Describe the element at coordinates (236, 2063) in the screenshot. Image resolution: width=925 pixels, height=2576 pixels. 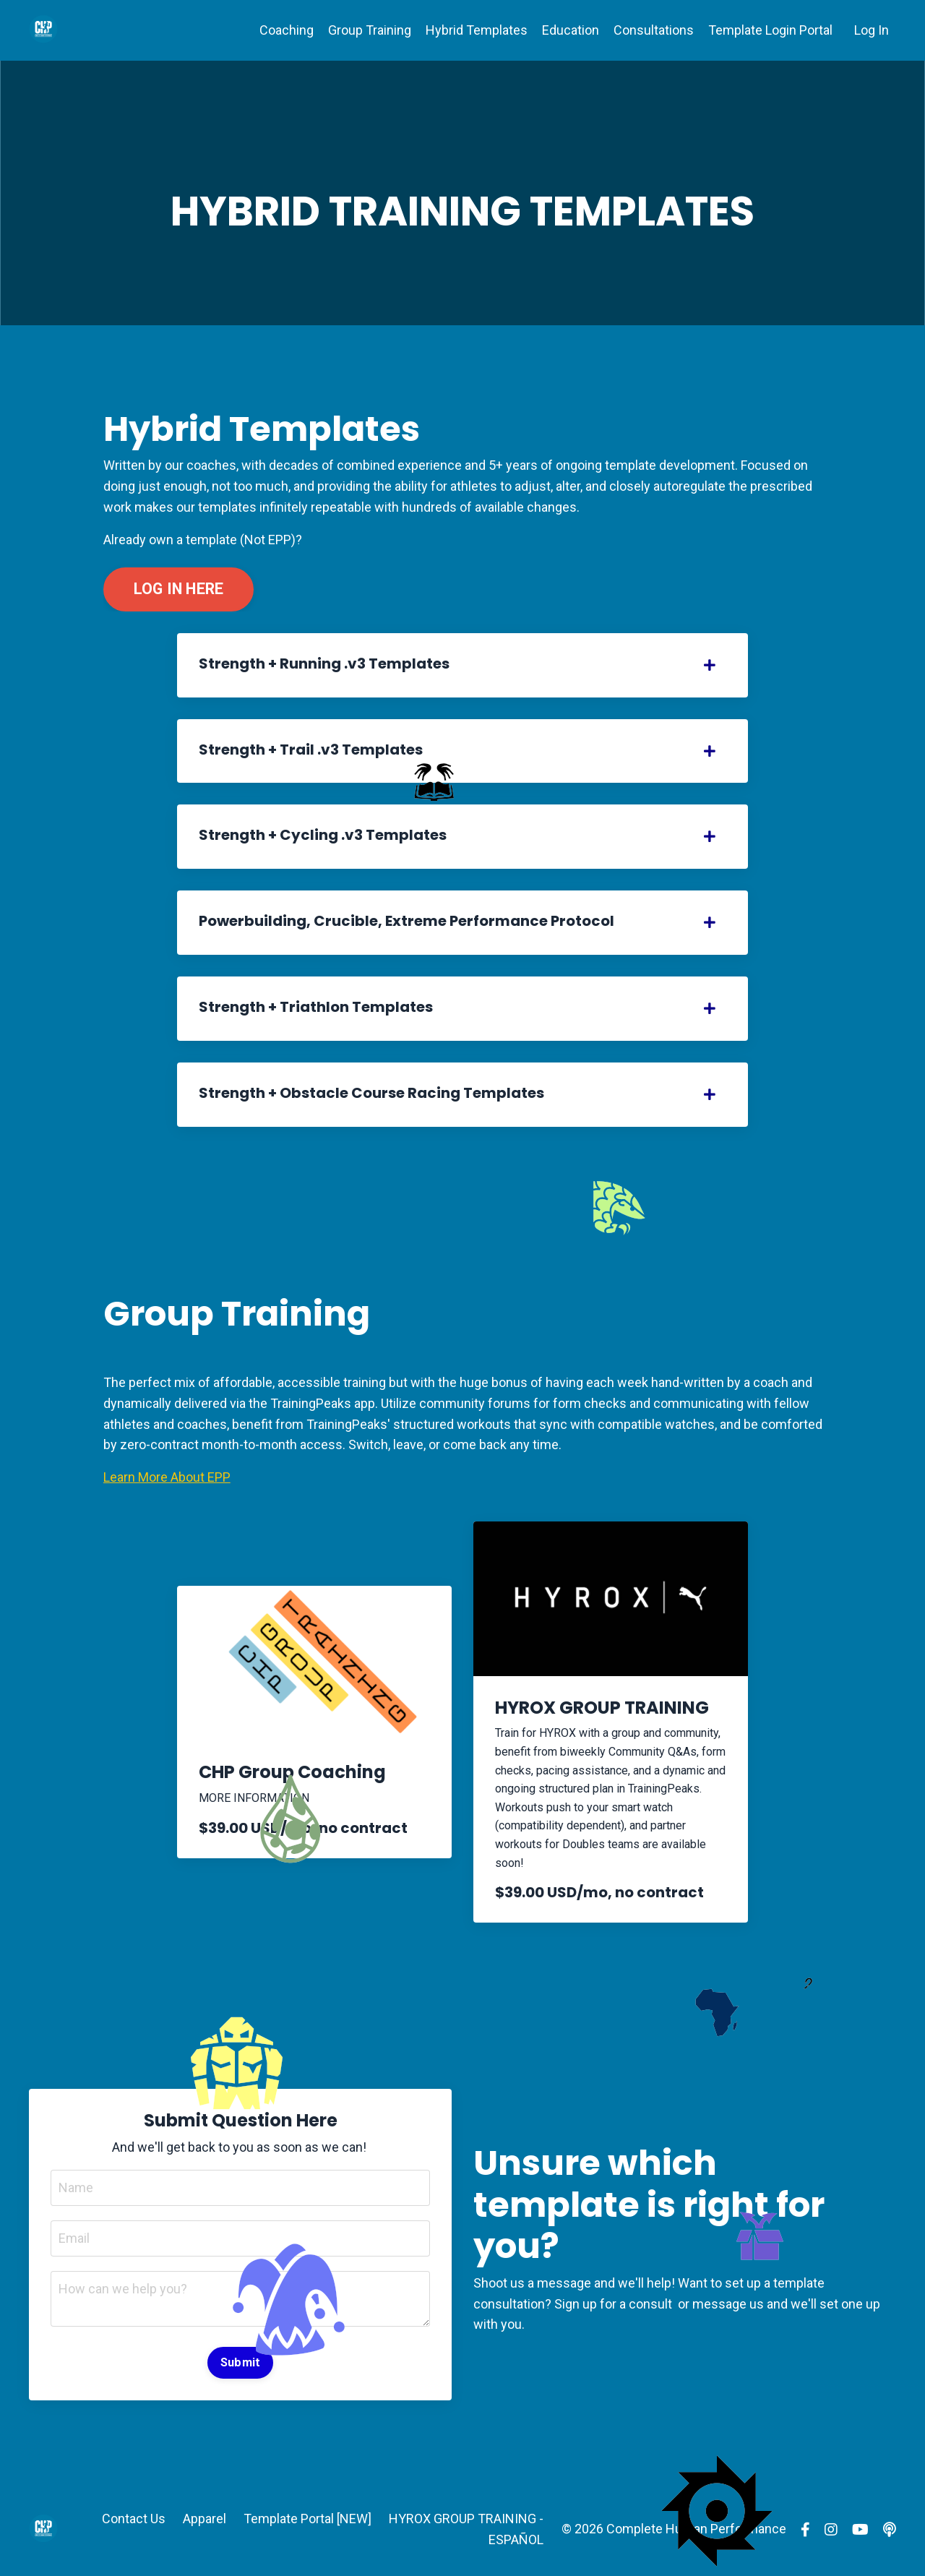
I see `summon or deploy a rock golem unit` at that location.